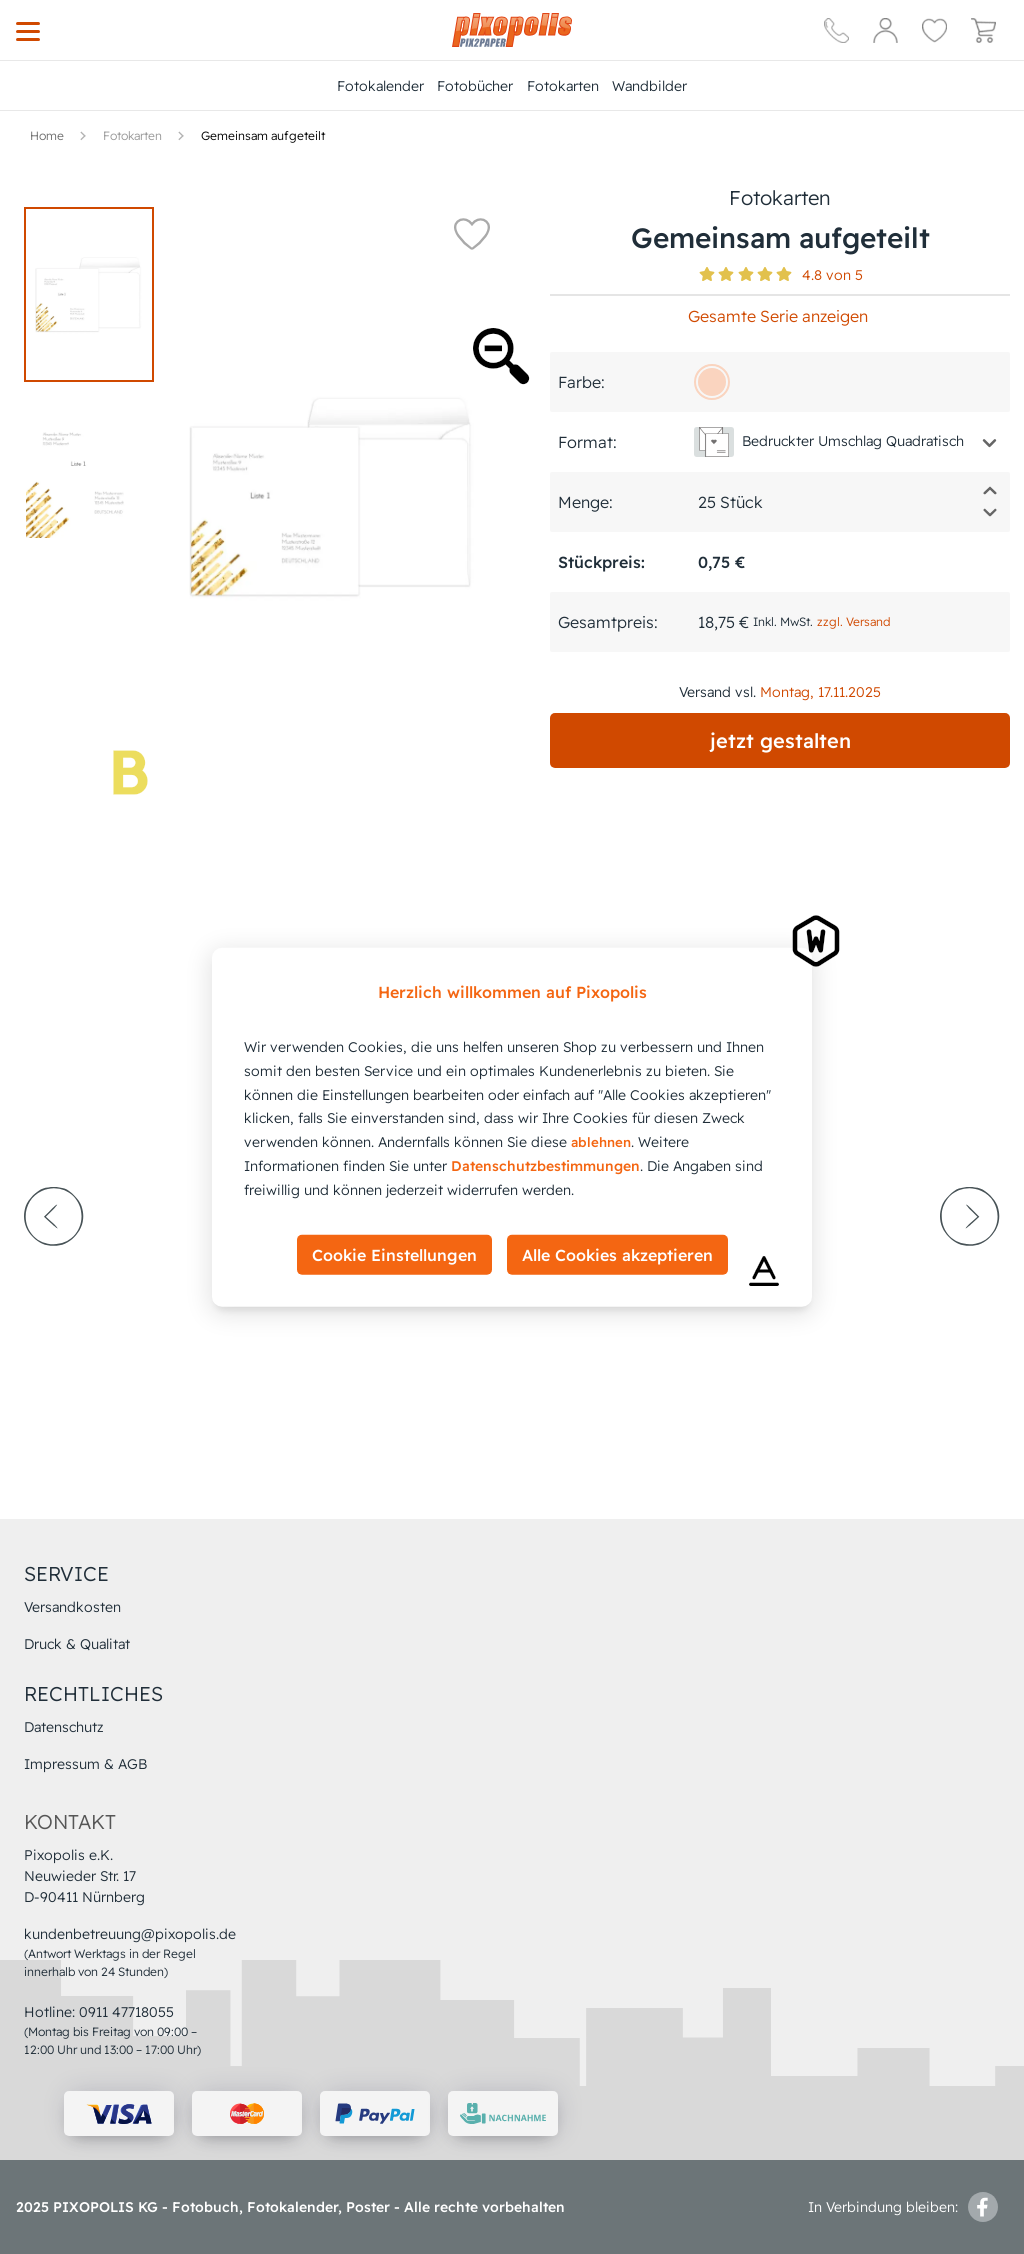 The width and height of the screenshot is (1024, 2254). Describe the element at coordinates (764, 1271) in the screenshot. I see `set text baseline alignment` at that location.